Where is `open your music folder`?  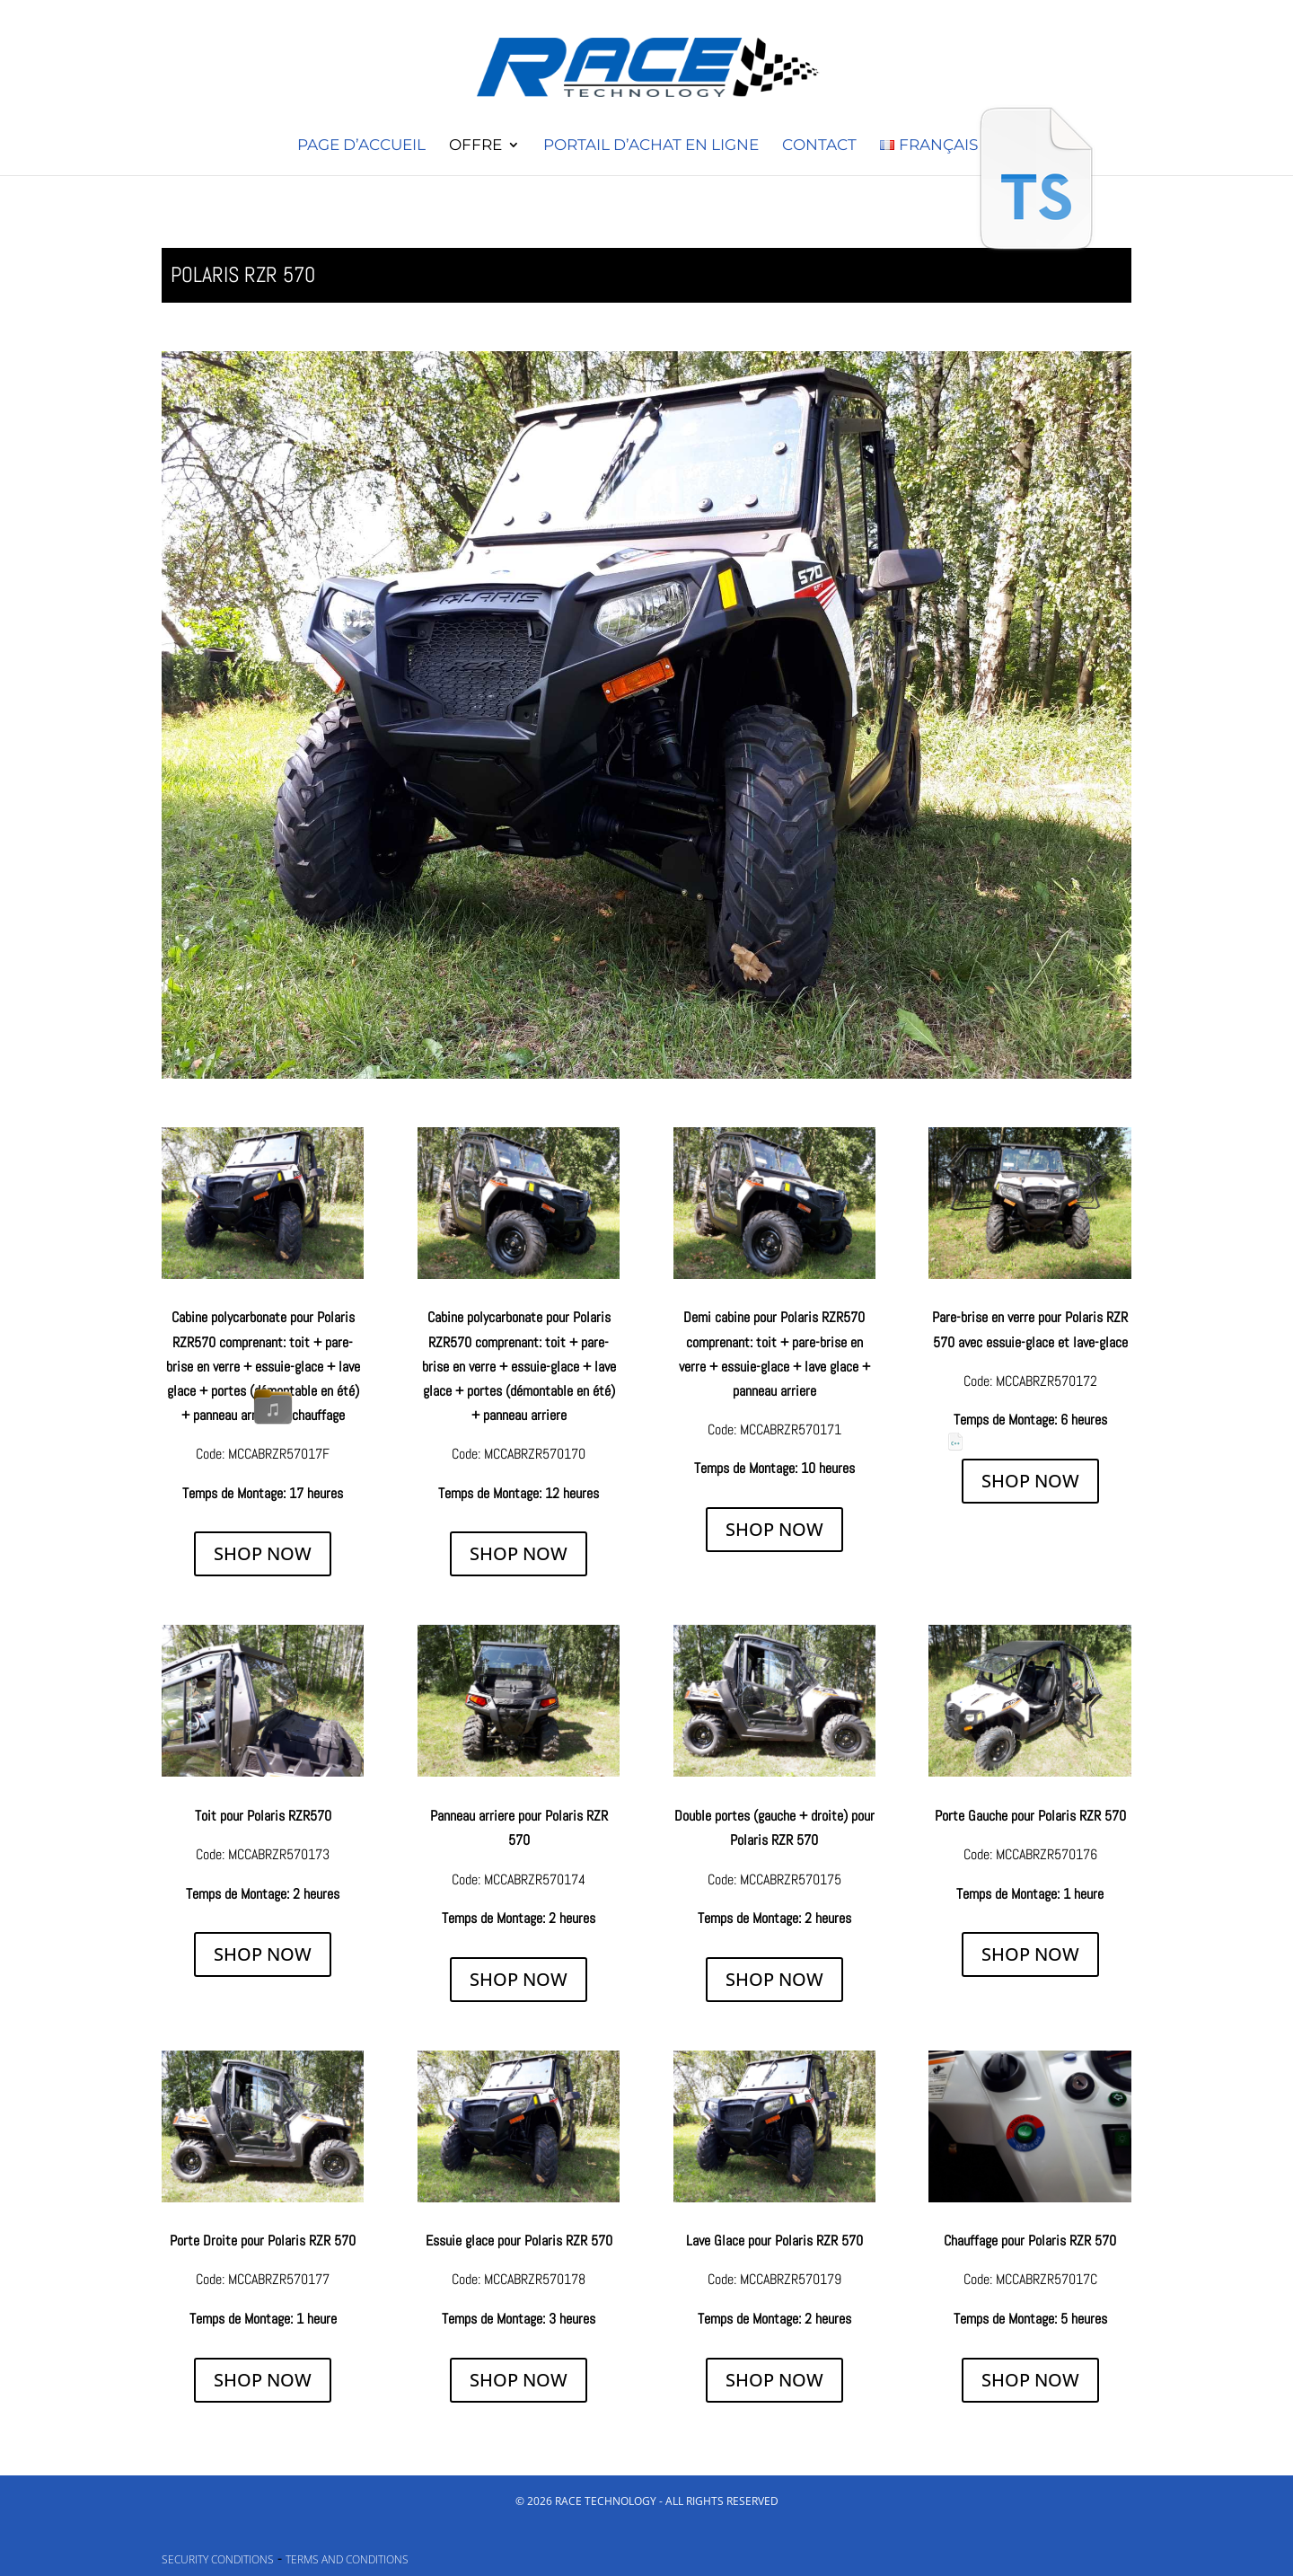
open your music folder is located at coordinates (273, 1407).